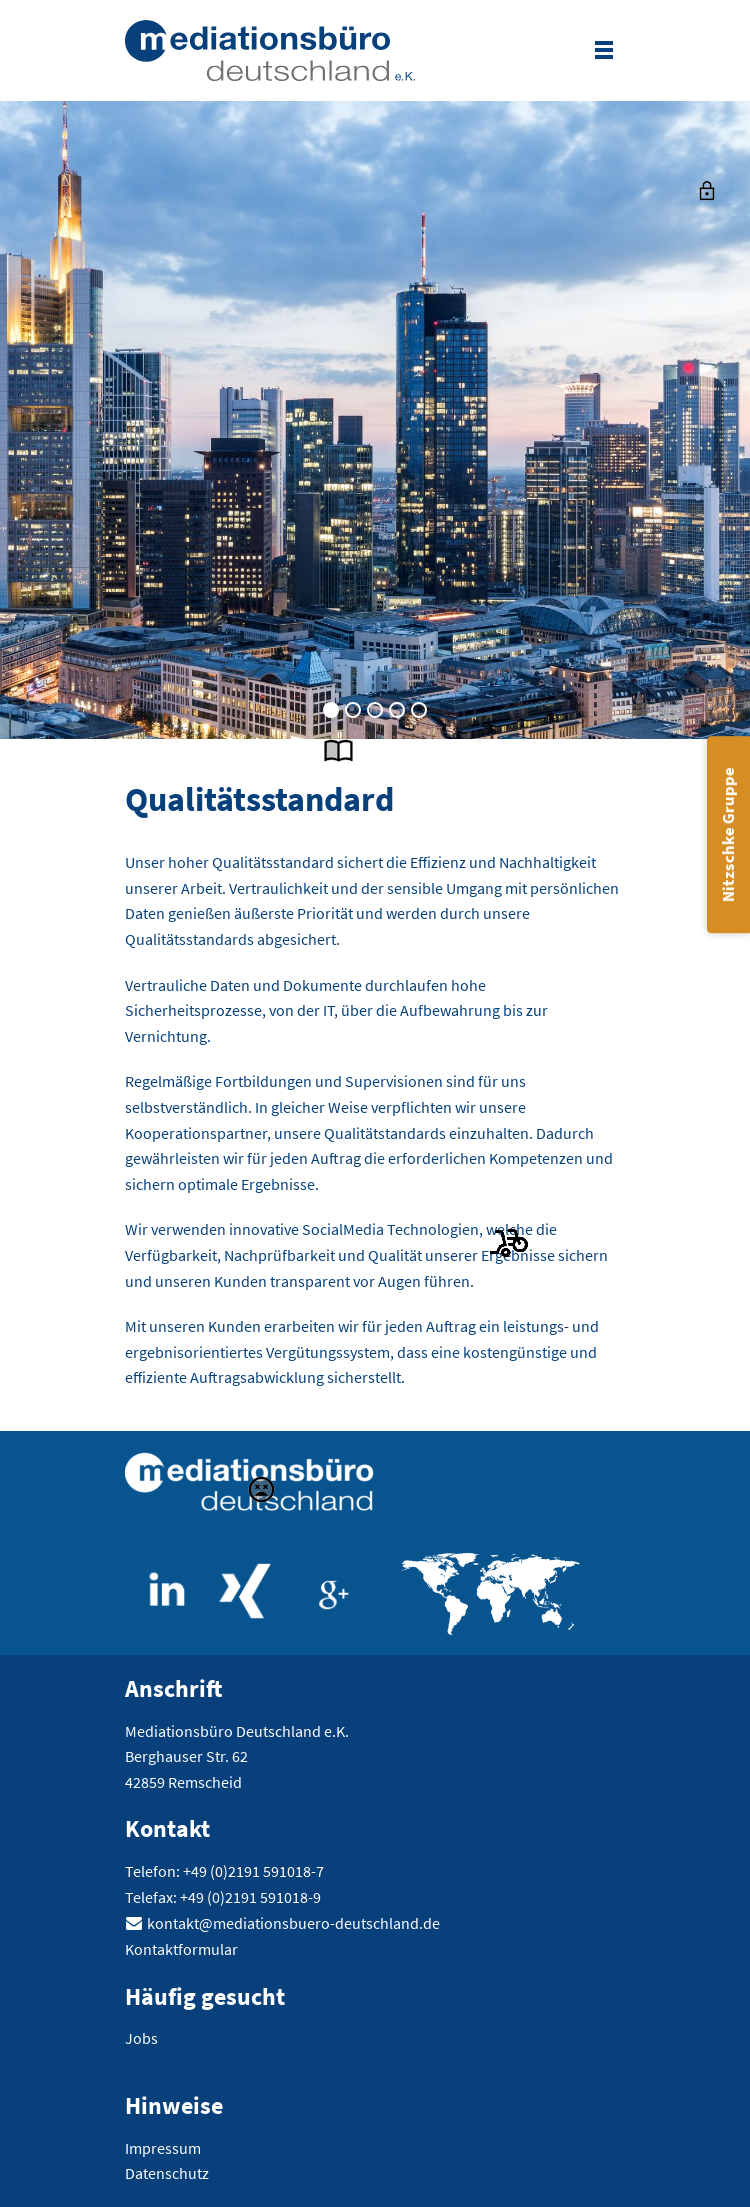  What do you see at coordinates (707, 191) in the screenshot?
I see `indicates a locked or secured item` at bounding box center [707, 191].